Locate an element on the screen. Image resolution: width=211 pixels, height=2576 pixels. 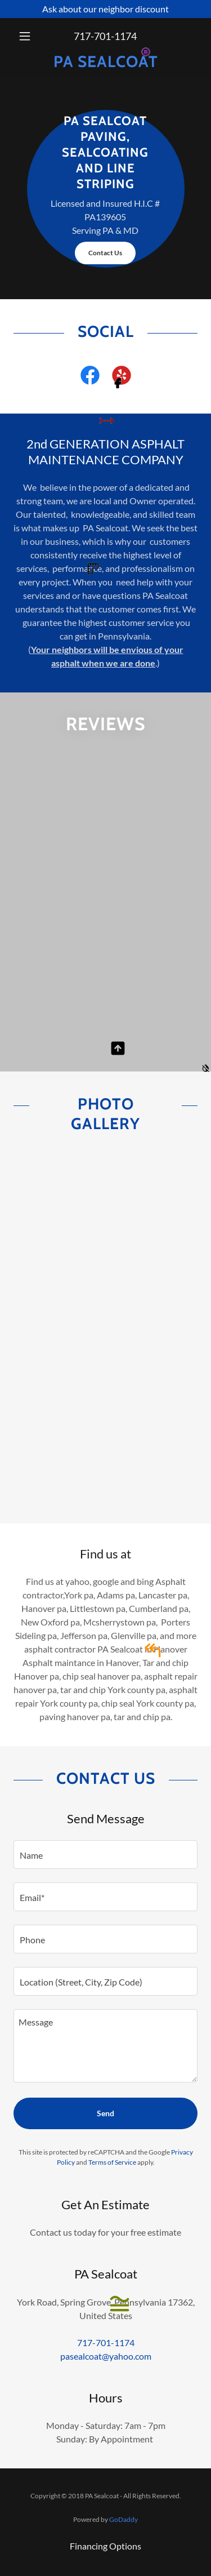
disable color inversion mode is located at coordinates (205, 1068).